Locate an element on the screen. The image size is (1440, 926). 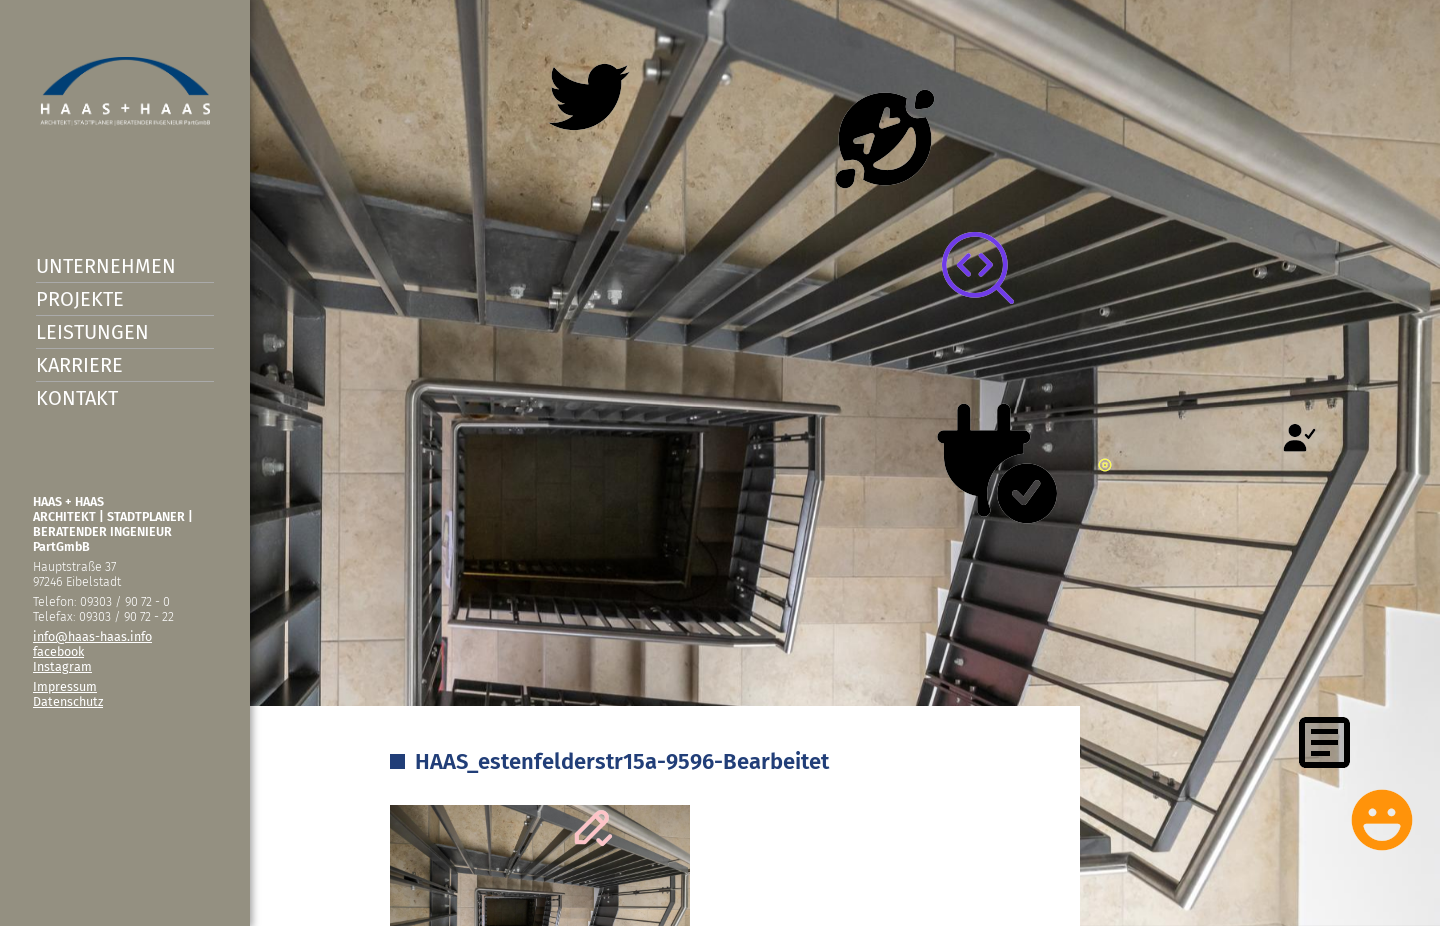
stop media playback is located at coordinates (1105, 465).